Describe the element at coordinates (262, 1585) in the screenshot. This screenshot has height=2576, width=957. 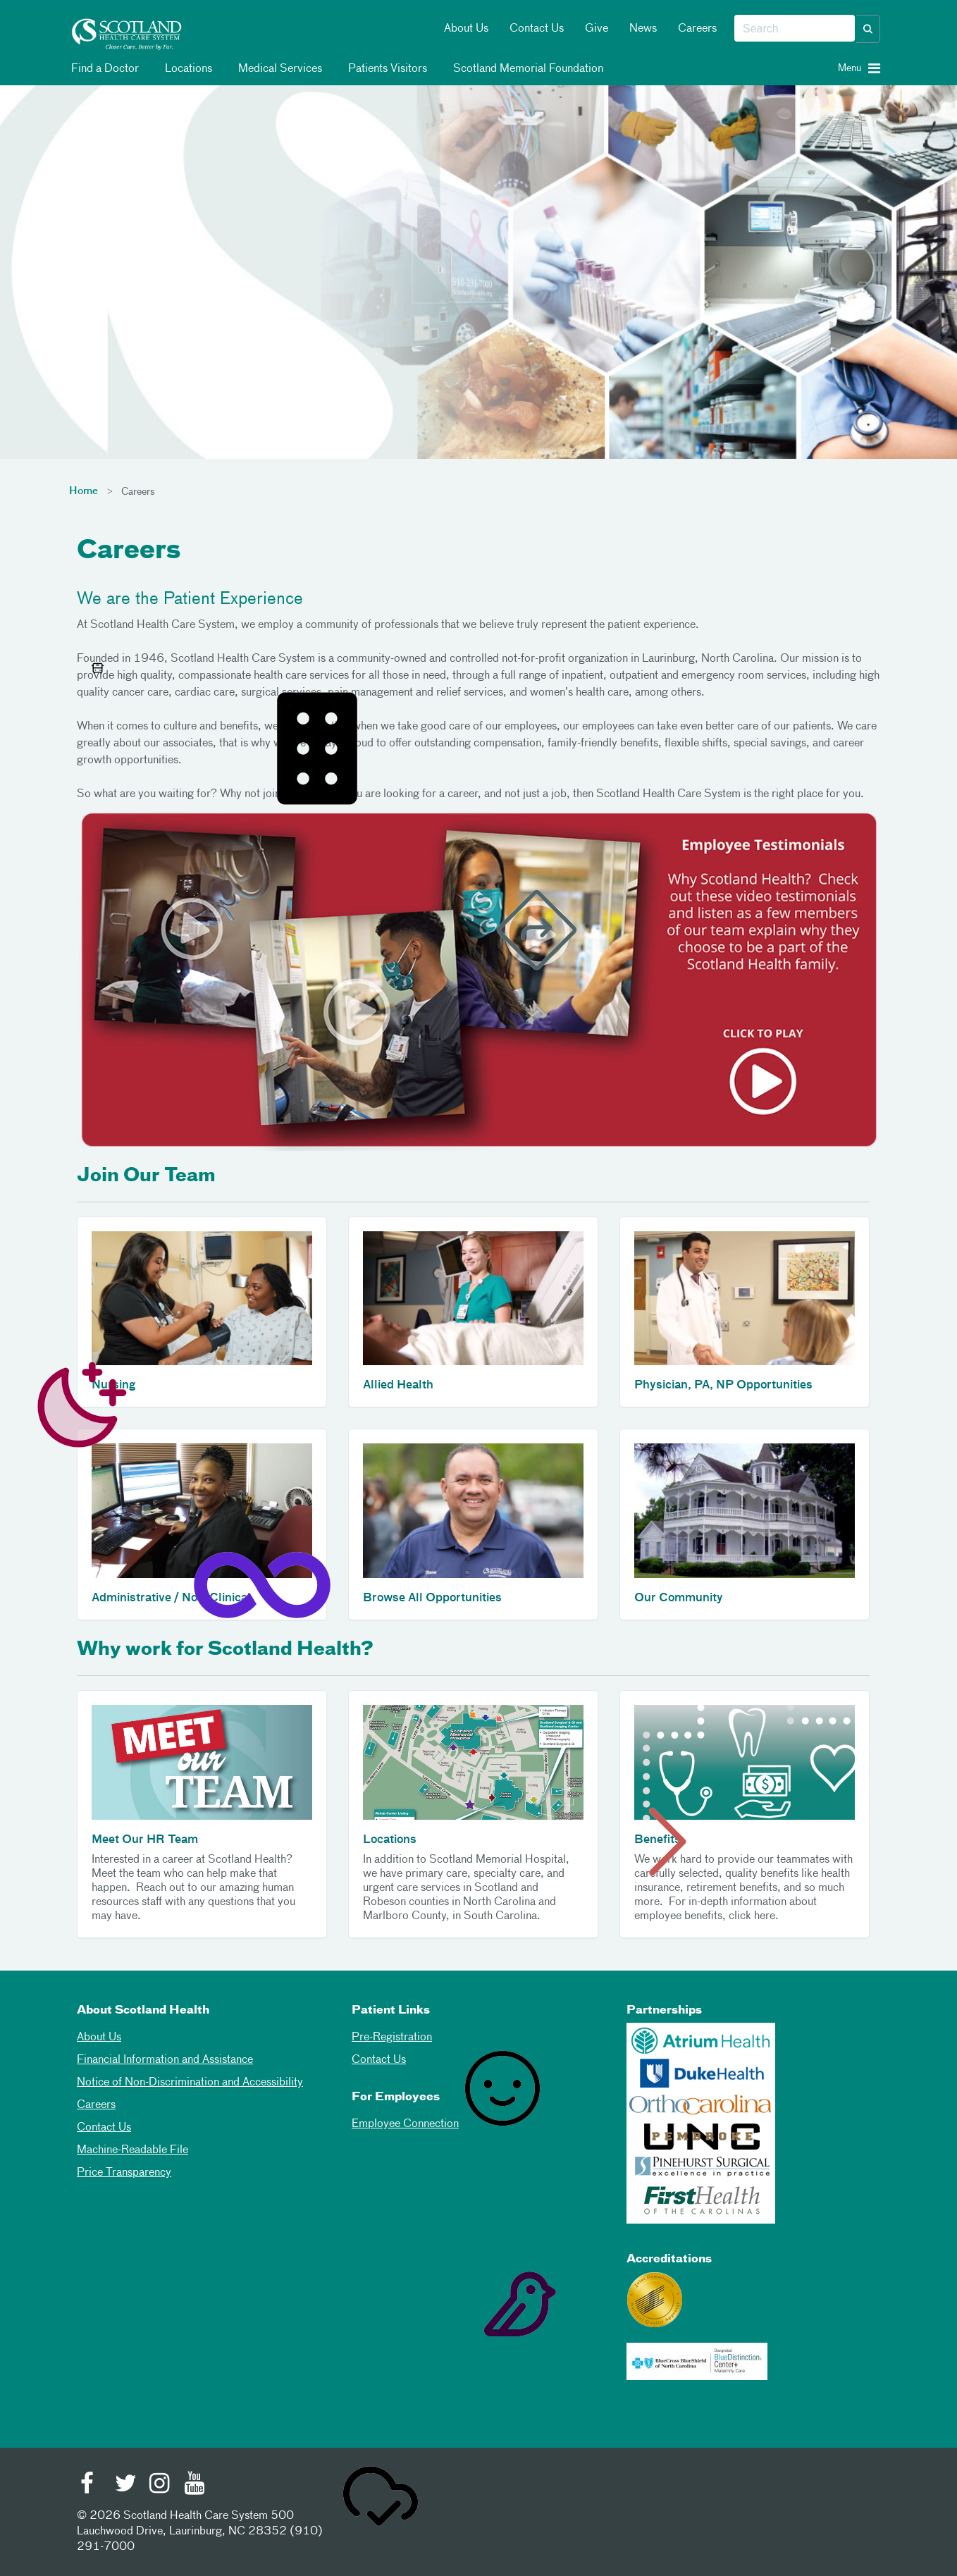
I see `toggle infinite loop or repeat mode` at that location.